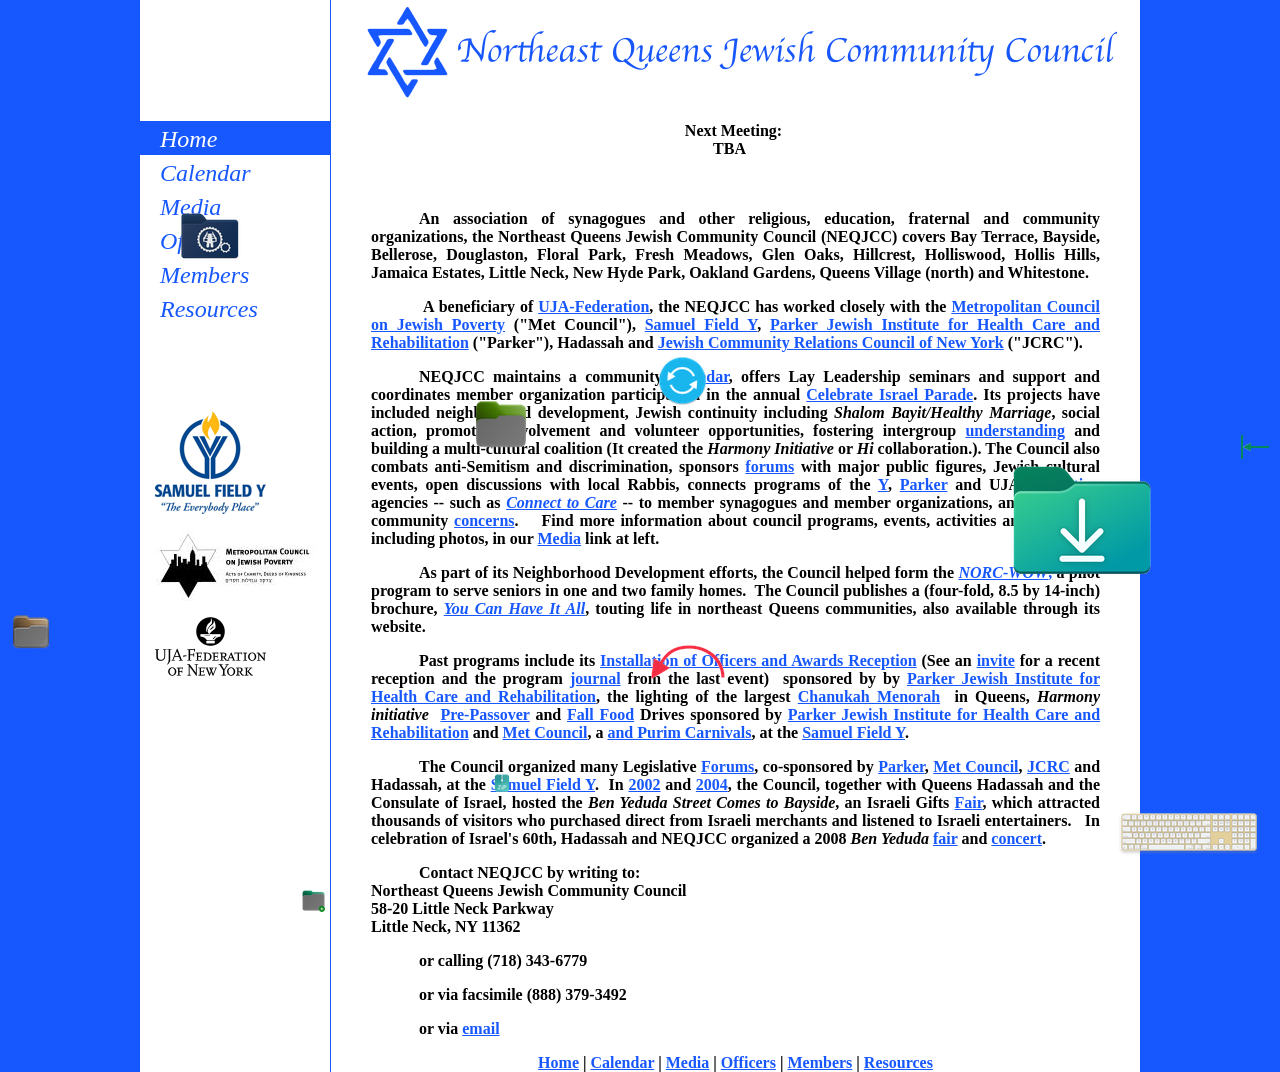  Describe the element at coordinates (313, 900) in the screenshot. I see `create a new folder` at that location.